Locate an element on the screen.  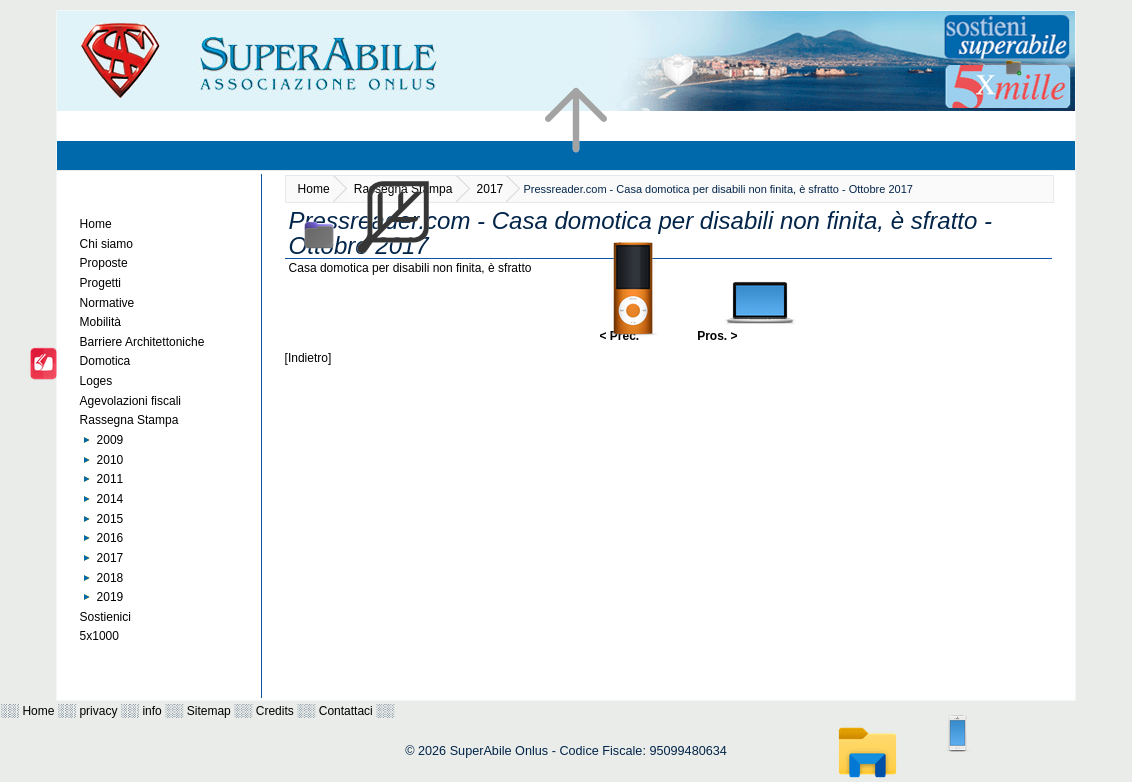
enable power saving or eco mode is located at coordinates (393, 217).